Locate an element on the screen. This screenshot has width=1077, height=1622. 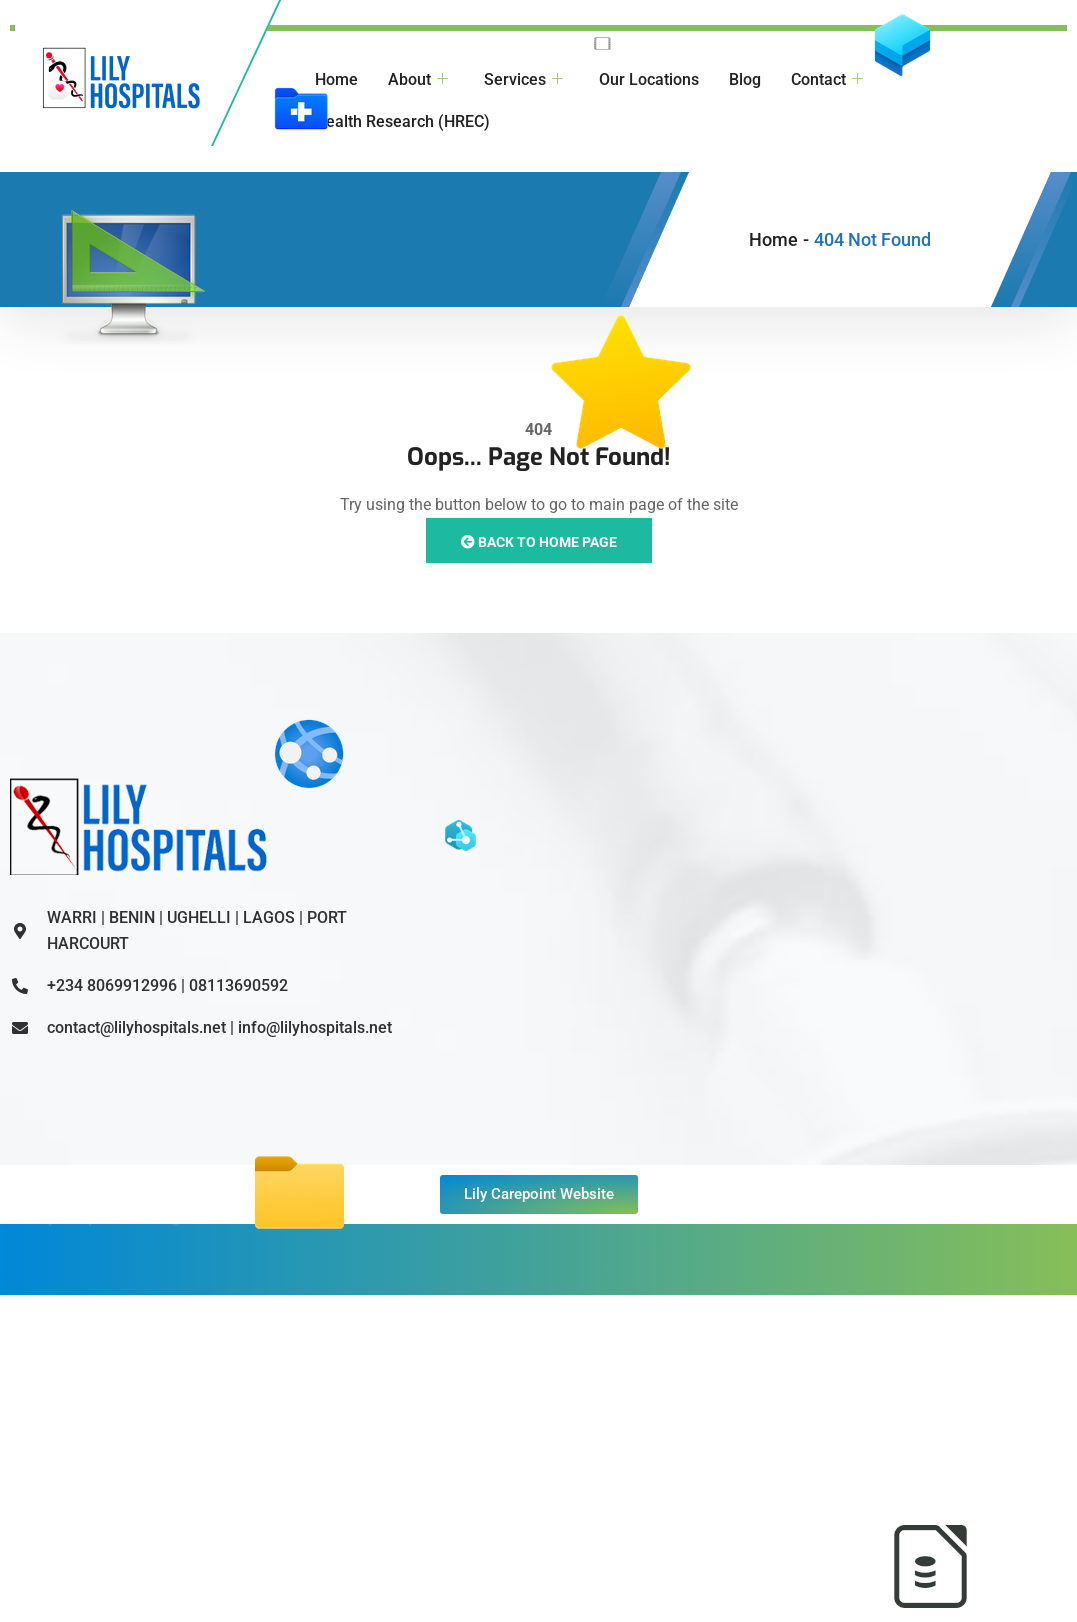
open the windows app store is located at coordinates (309, 754).